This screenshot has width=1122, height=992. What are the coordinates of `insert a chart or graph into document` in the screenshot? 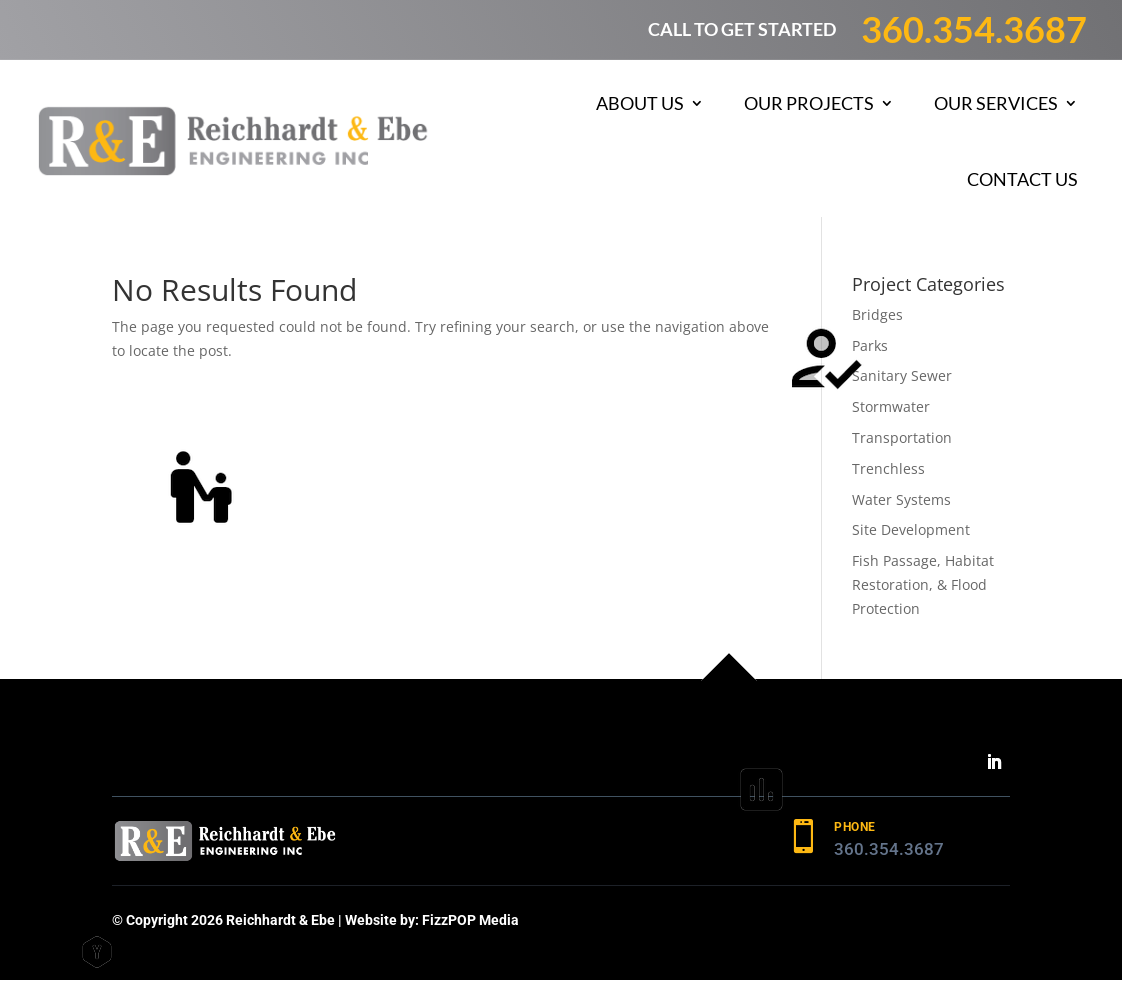 It's located at (761, 789).